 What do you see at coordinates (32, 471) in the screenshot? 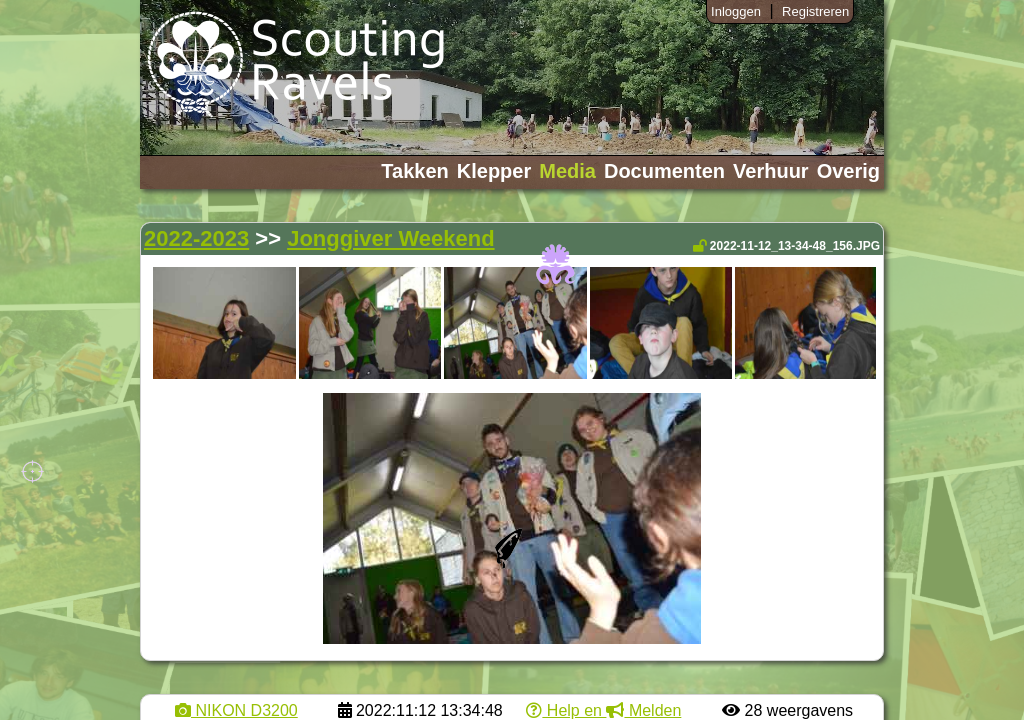
I see `aim or target an object in a game` at bounding box center [32, 471].